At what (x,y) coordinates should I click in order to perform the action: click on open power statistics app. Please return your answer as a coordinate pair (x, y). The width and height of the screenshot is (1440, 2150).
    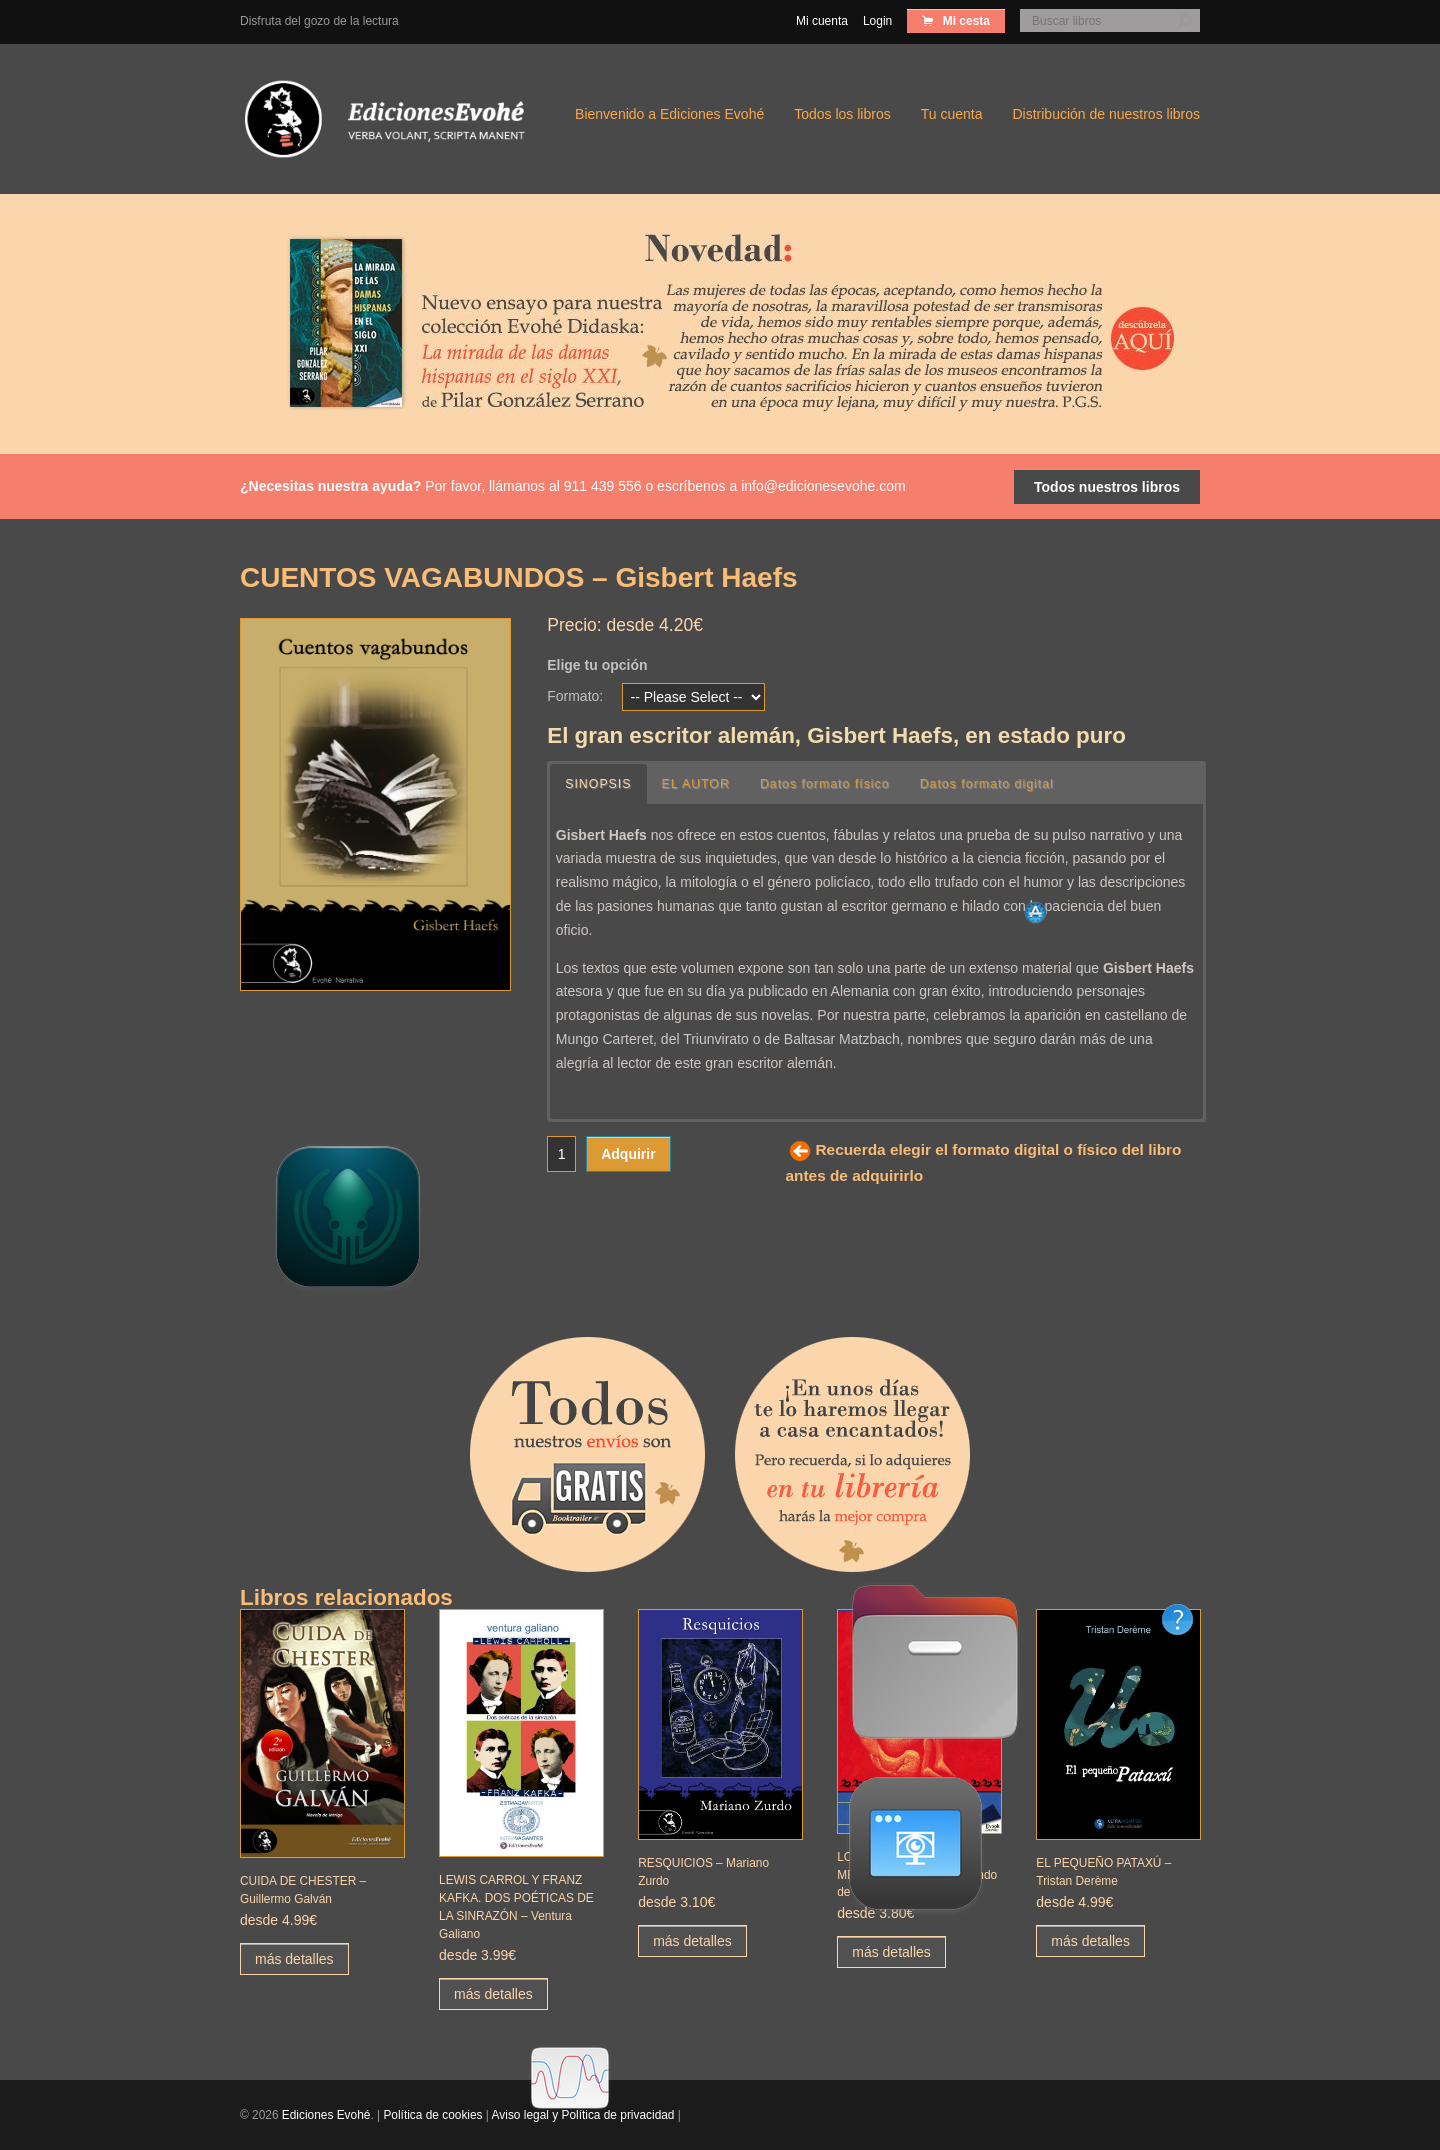
    Looking at the image, I should click on (570, 2078).